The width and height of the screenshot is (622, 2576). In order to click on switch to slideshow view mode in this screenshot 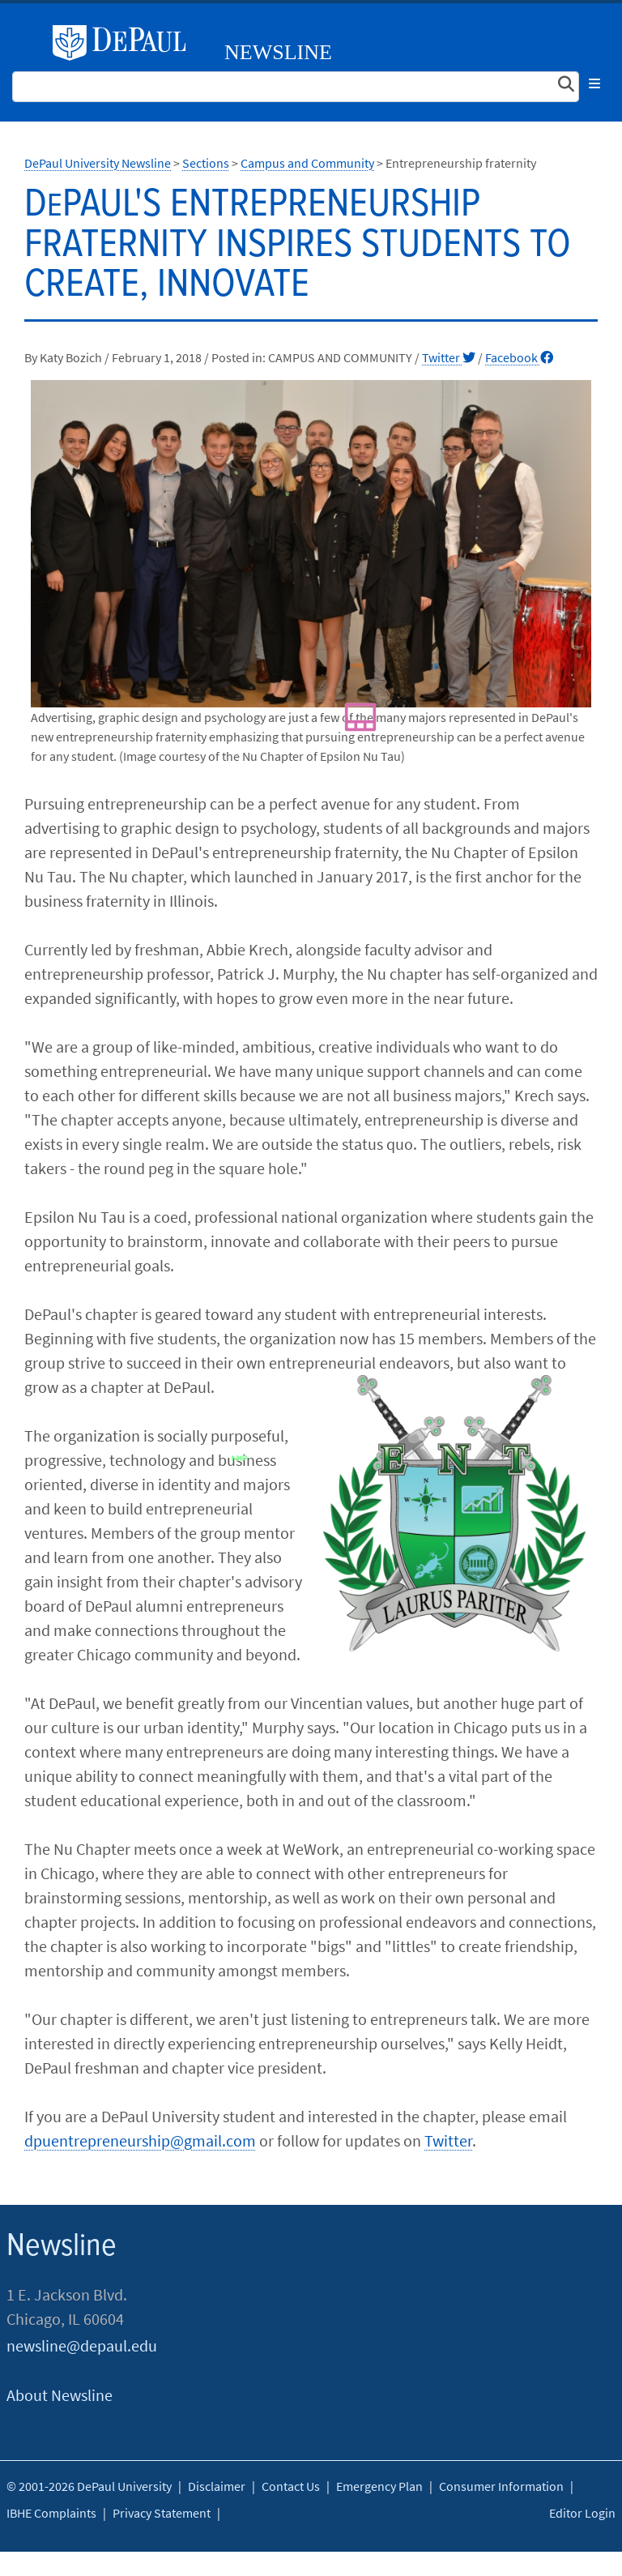, I will do `click(360, 717)`.